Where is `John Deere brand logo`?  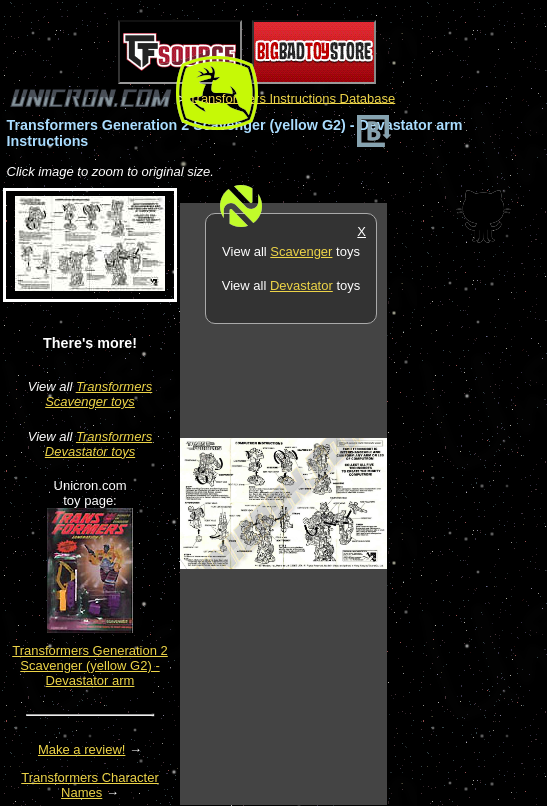 John Deere brand logo is located at coordinates (217, 93).